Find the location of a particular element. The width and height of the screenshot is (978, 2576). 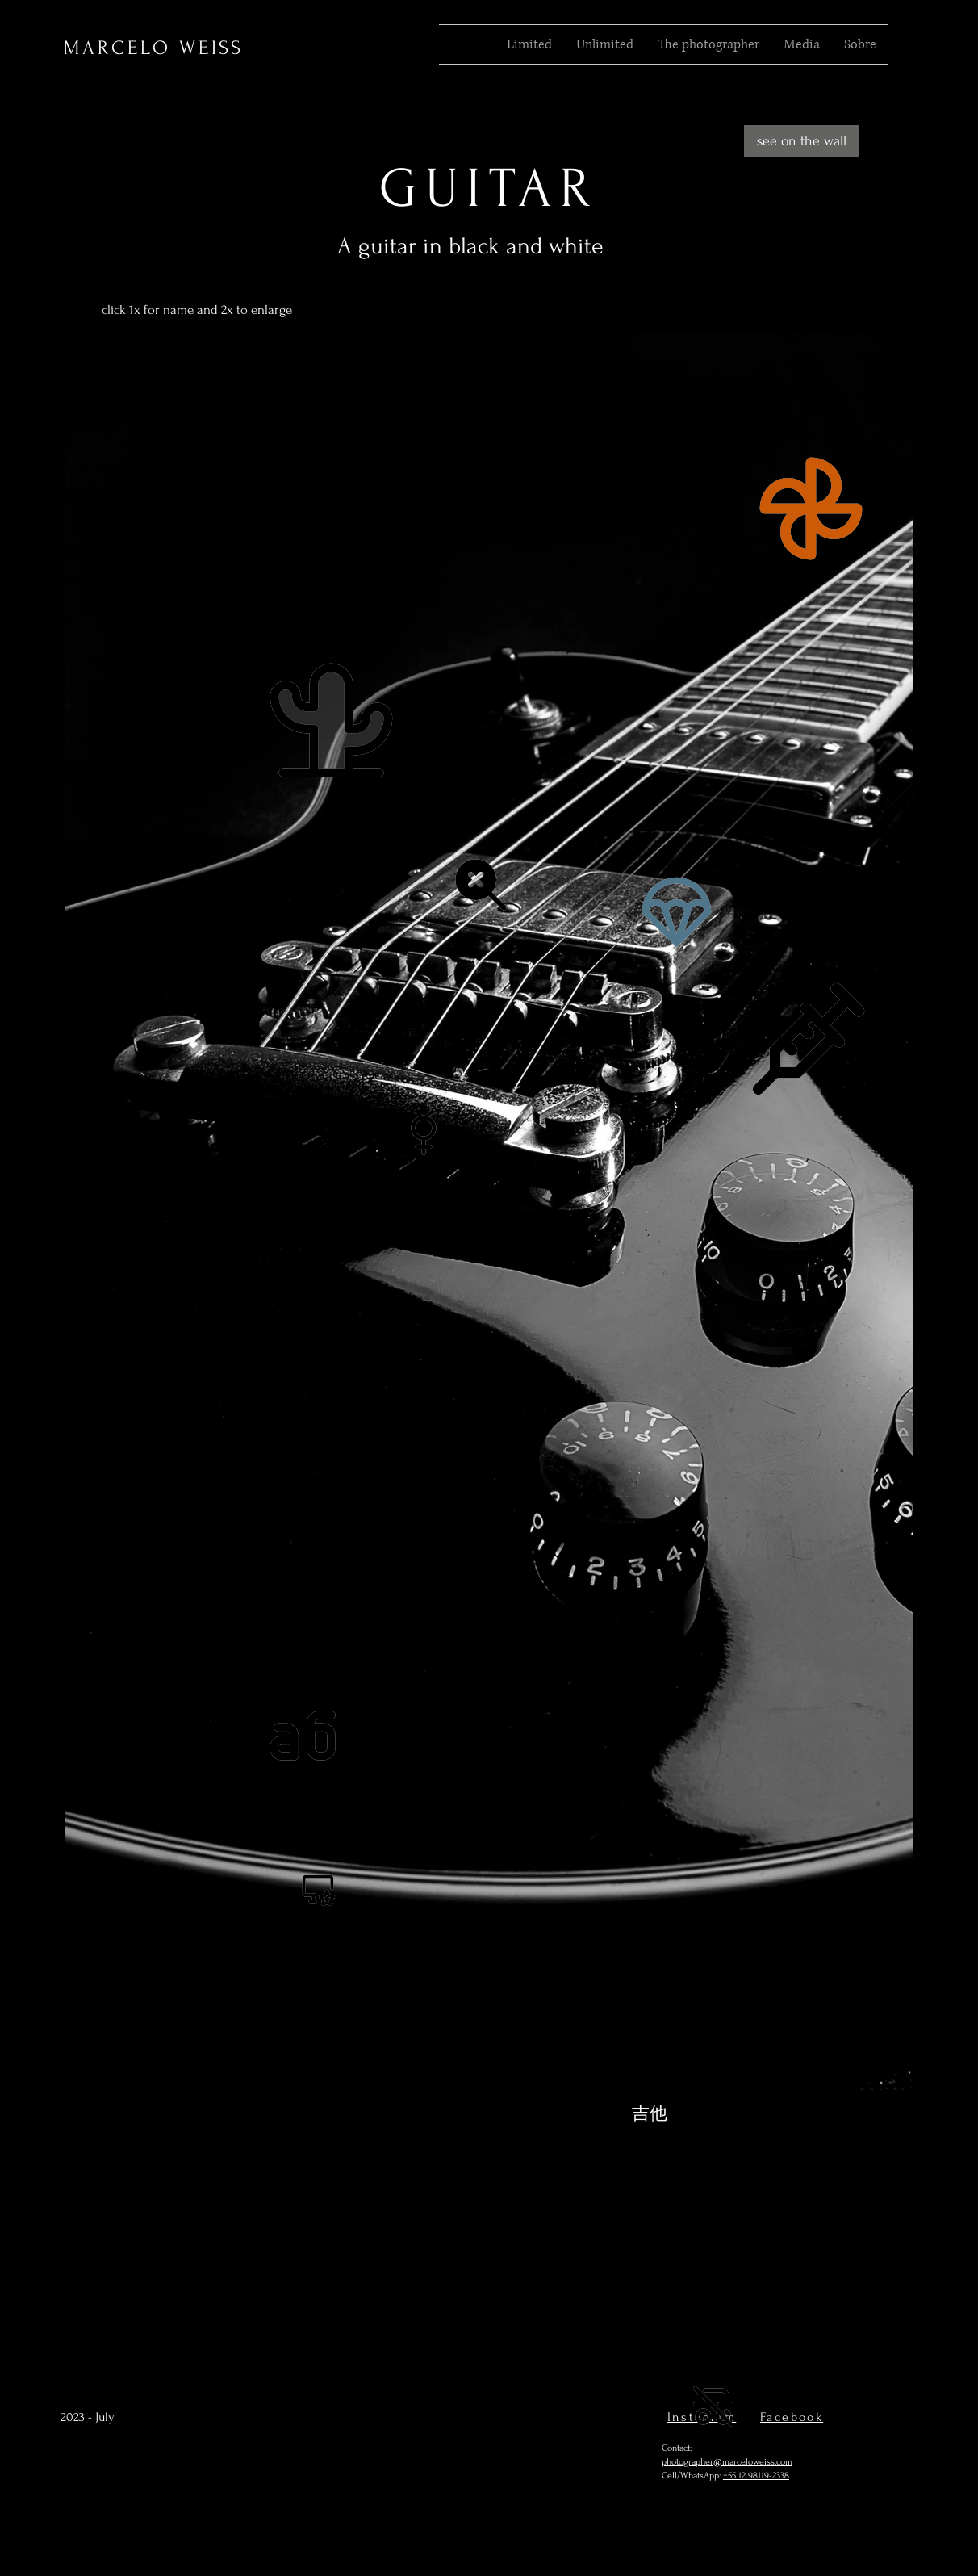

access renewable energy settings is located at coordinates (811, 509).